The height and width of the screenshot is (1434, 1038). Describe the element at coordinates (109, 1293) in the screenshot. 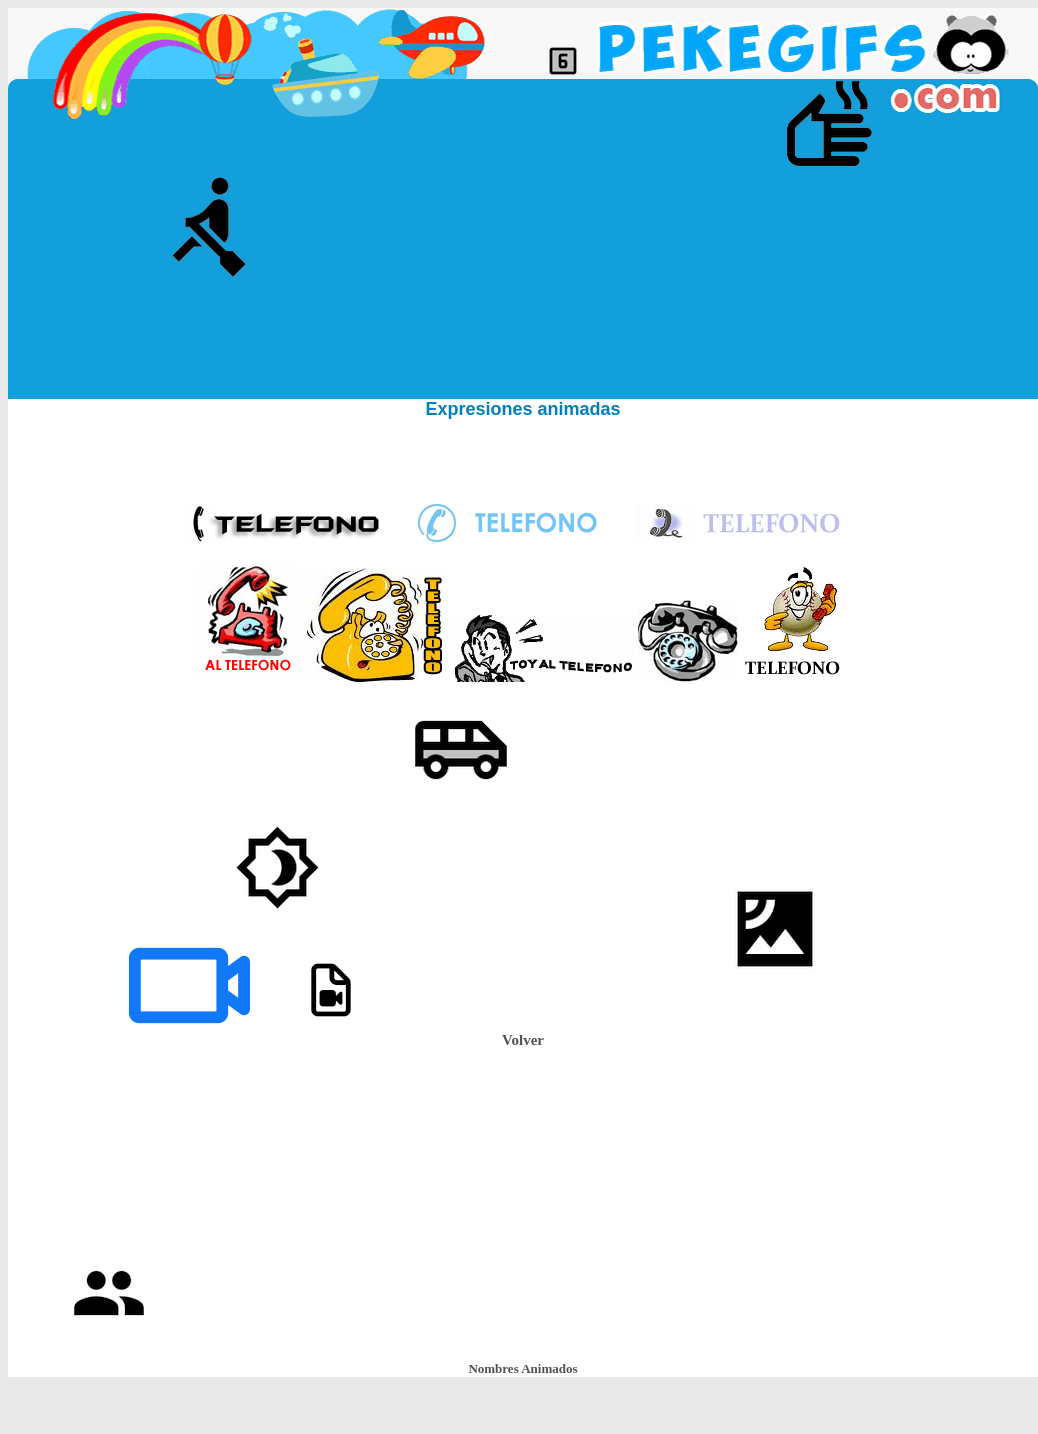

I see `view group members` at that location.